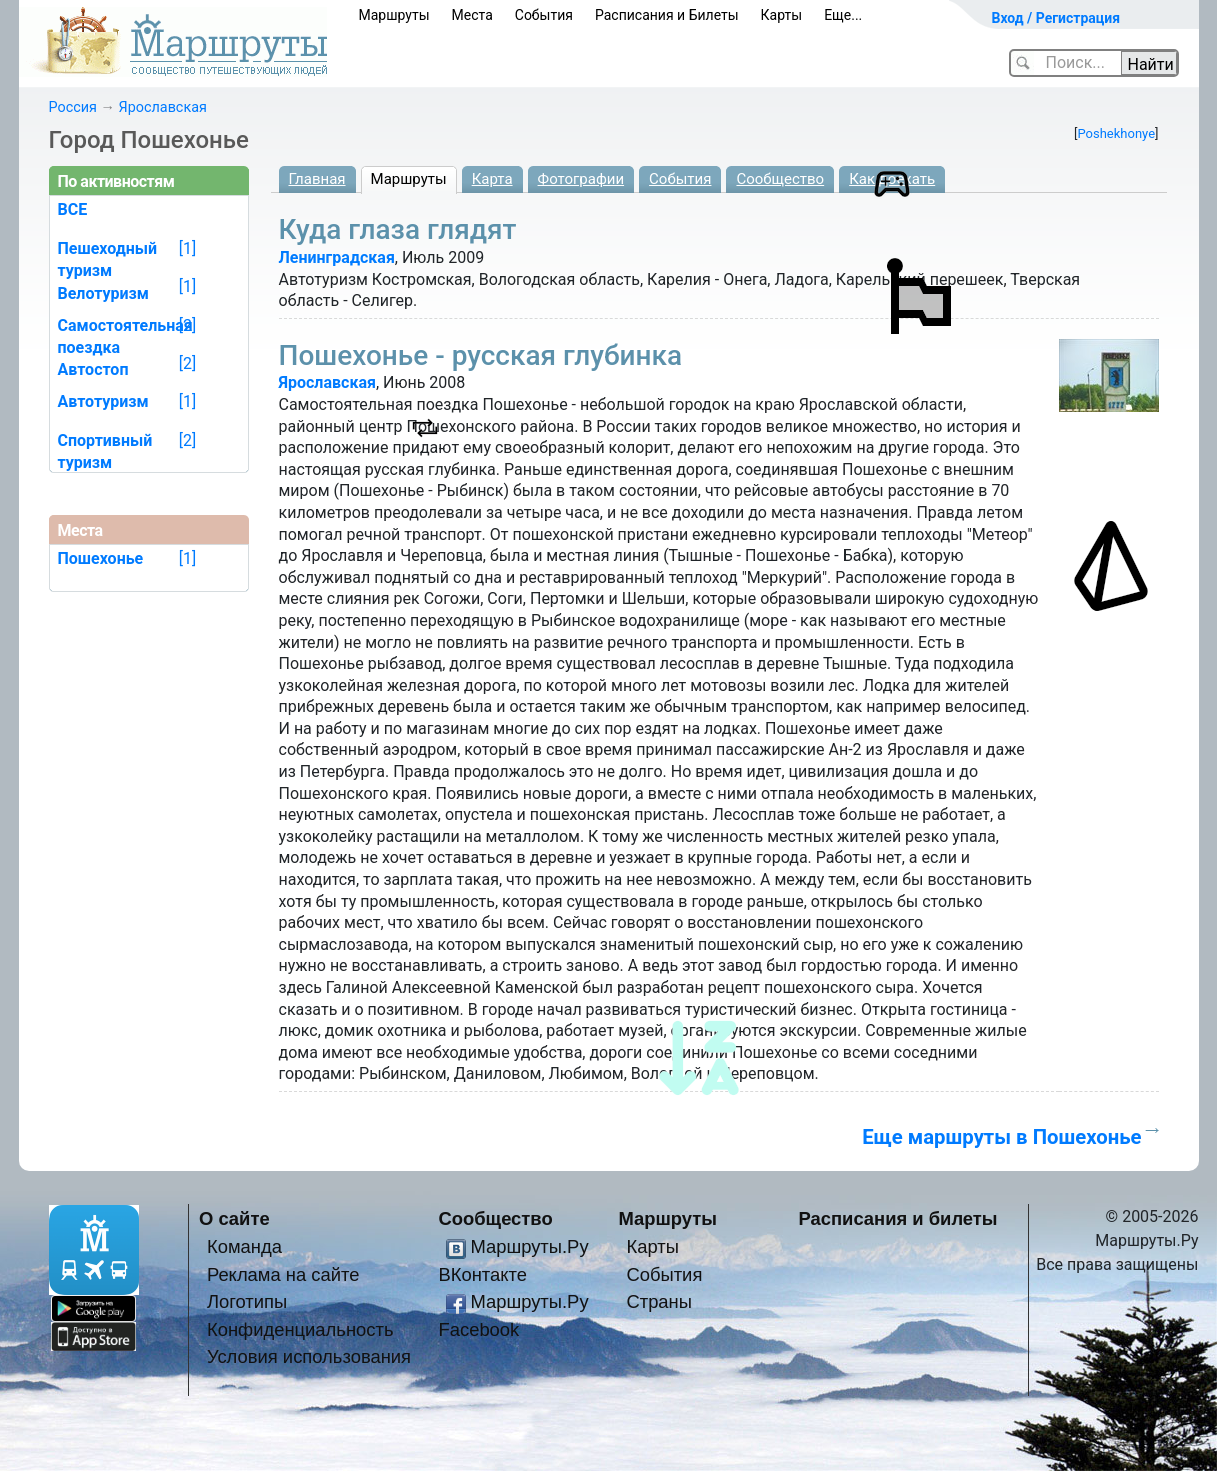 The width and height of the screenshot is (1217, 1471). What do you see at coordinates (699, 1058) in the screenshot?
I see `sort items alphabetically from Z to A` at bounding box center [699, 1058].